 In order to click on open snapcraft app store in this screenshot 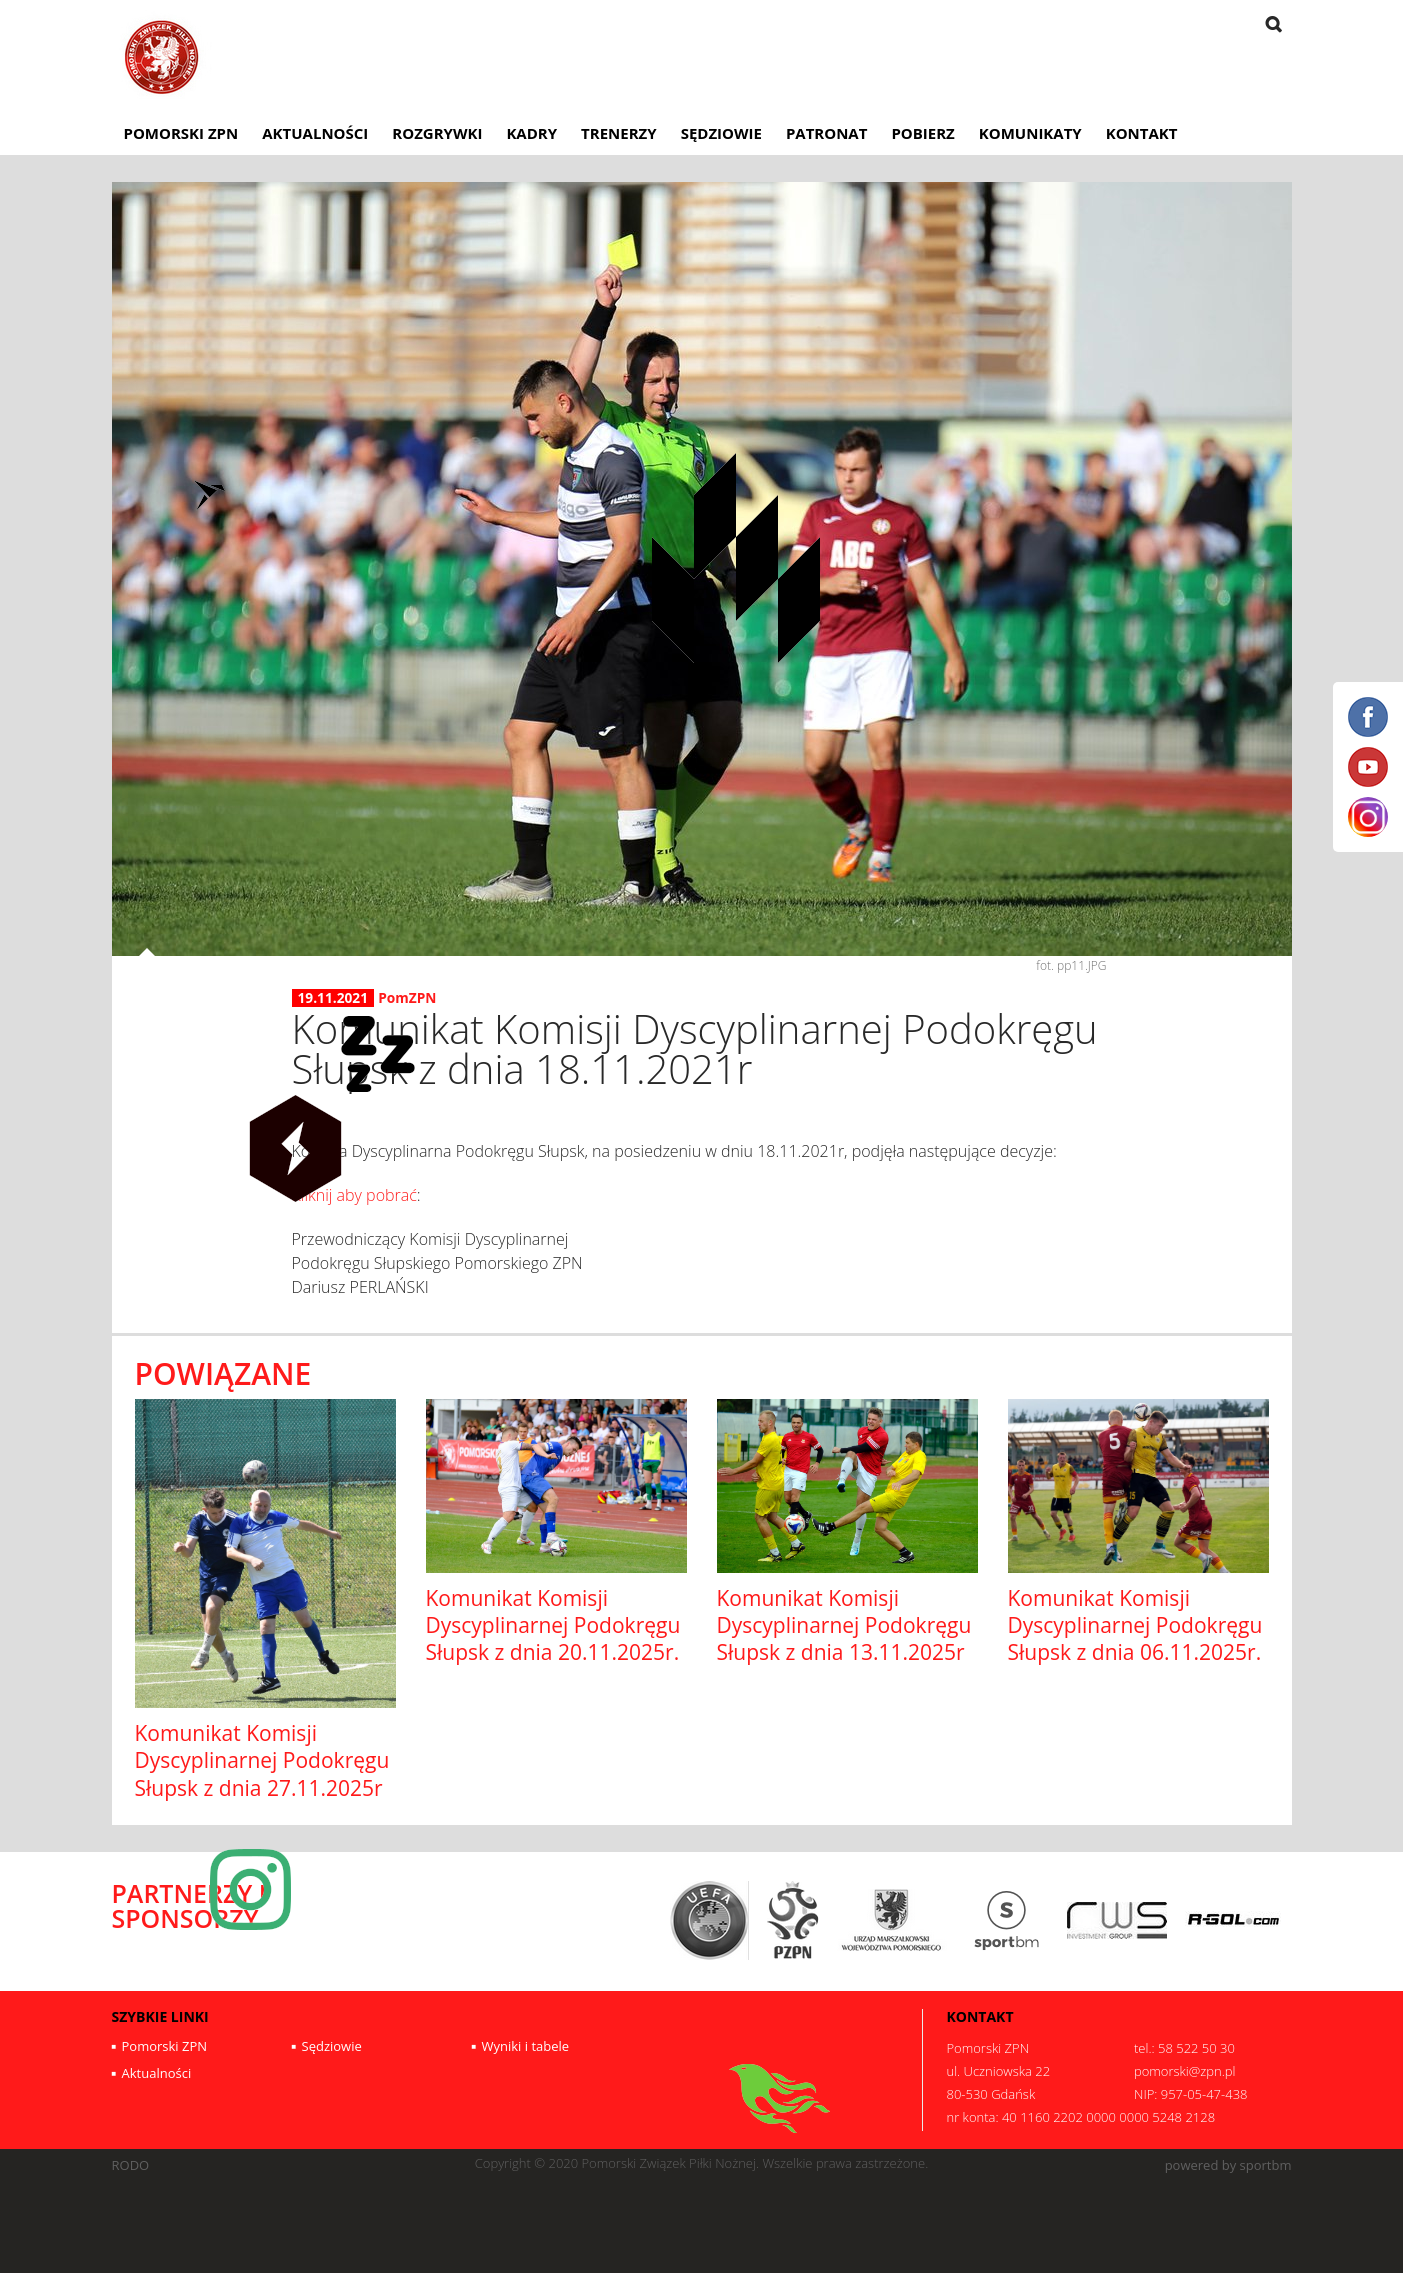, I will do `click(209, 495)`.